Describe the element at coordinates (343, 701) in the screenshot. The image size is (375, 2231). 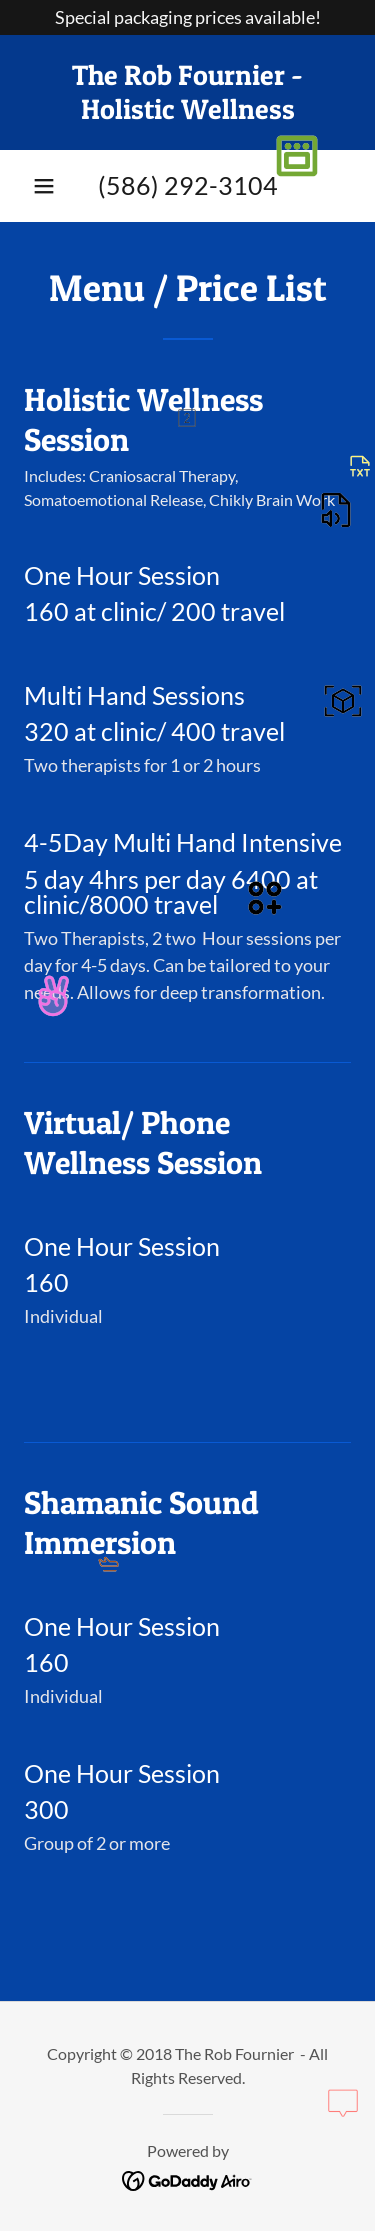
I see `scan or capture a 3D object` at that location.